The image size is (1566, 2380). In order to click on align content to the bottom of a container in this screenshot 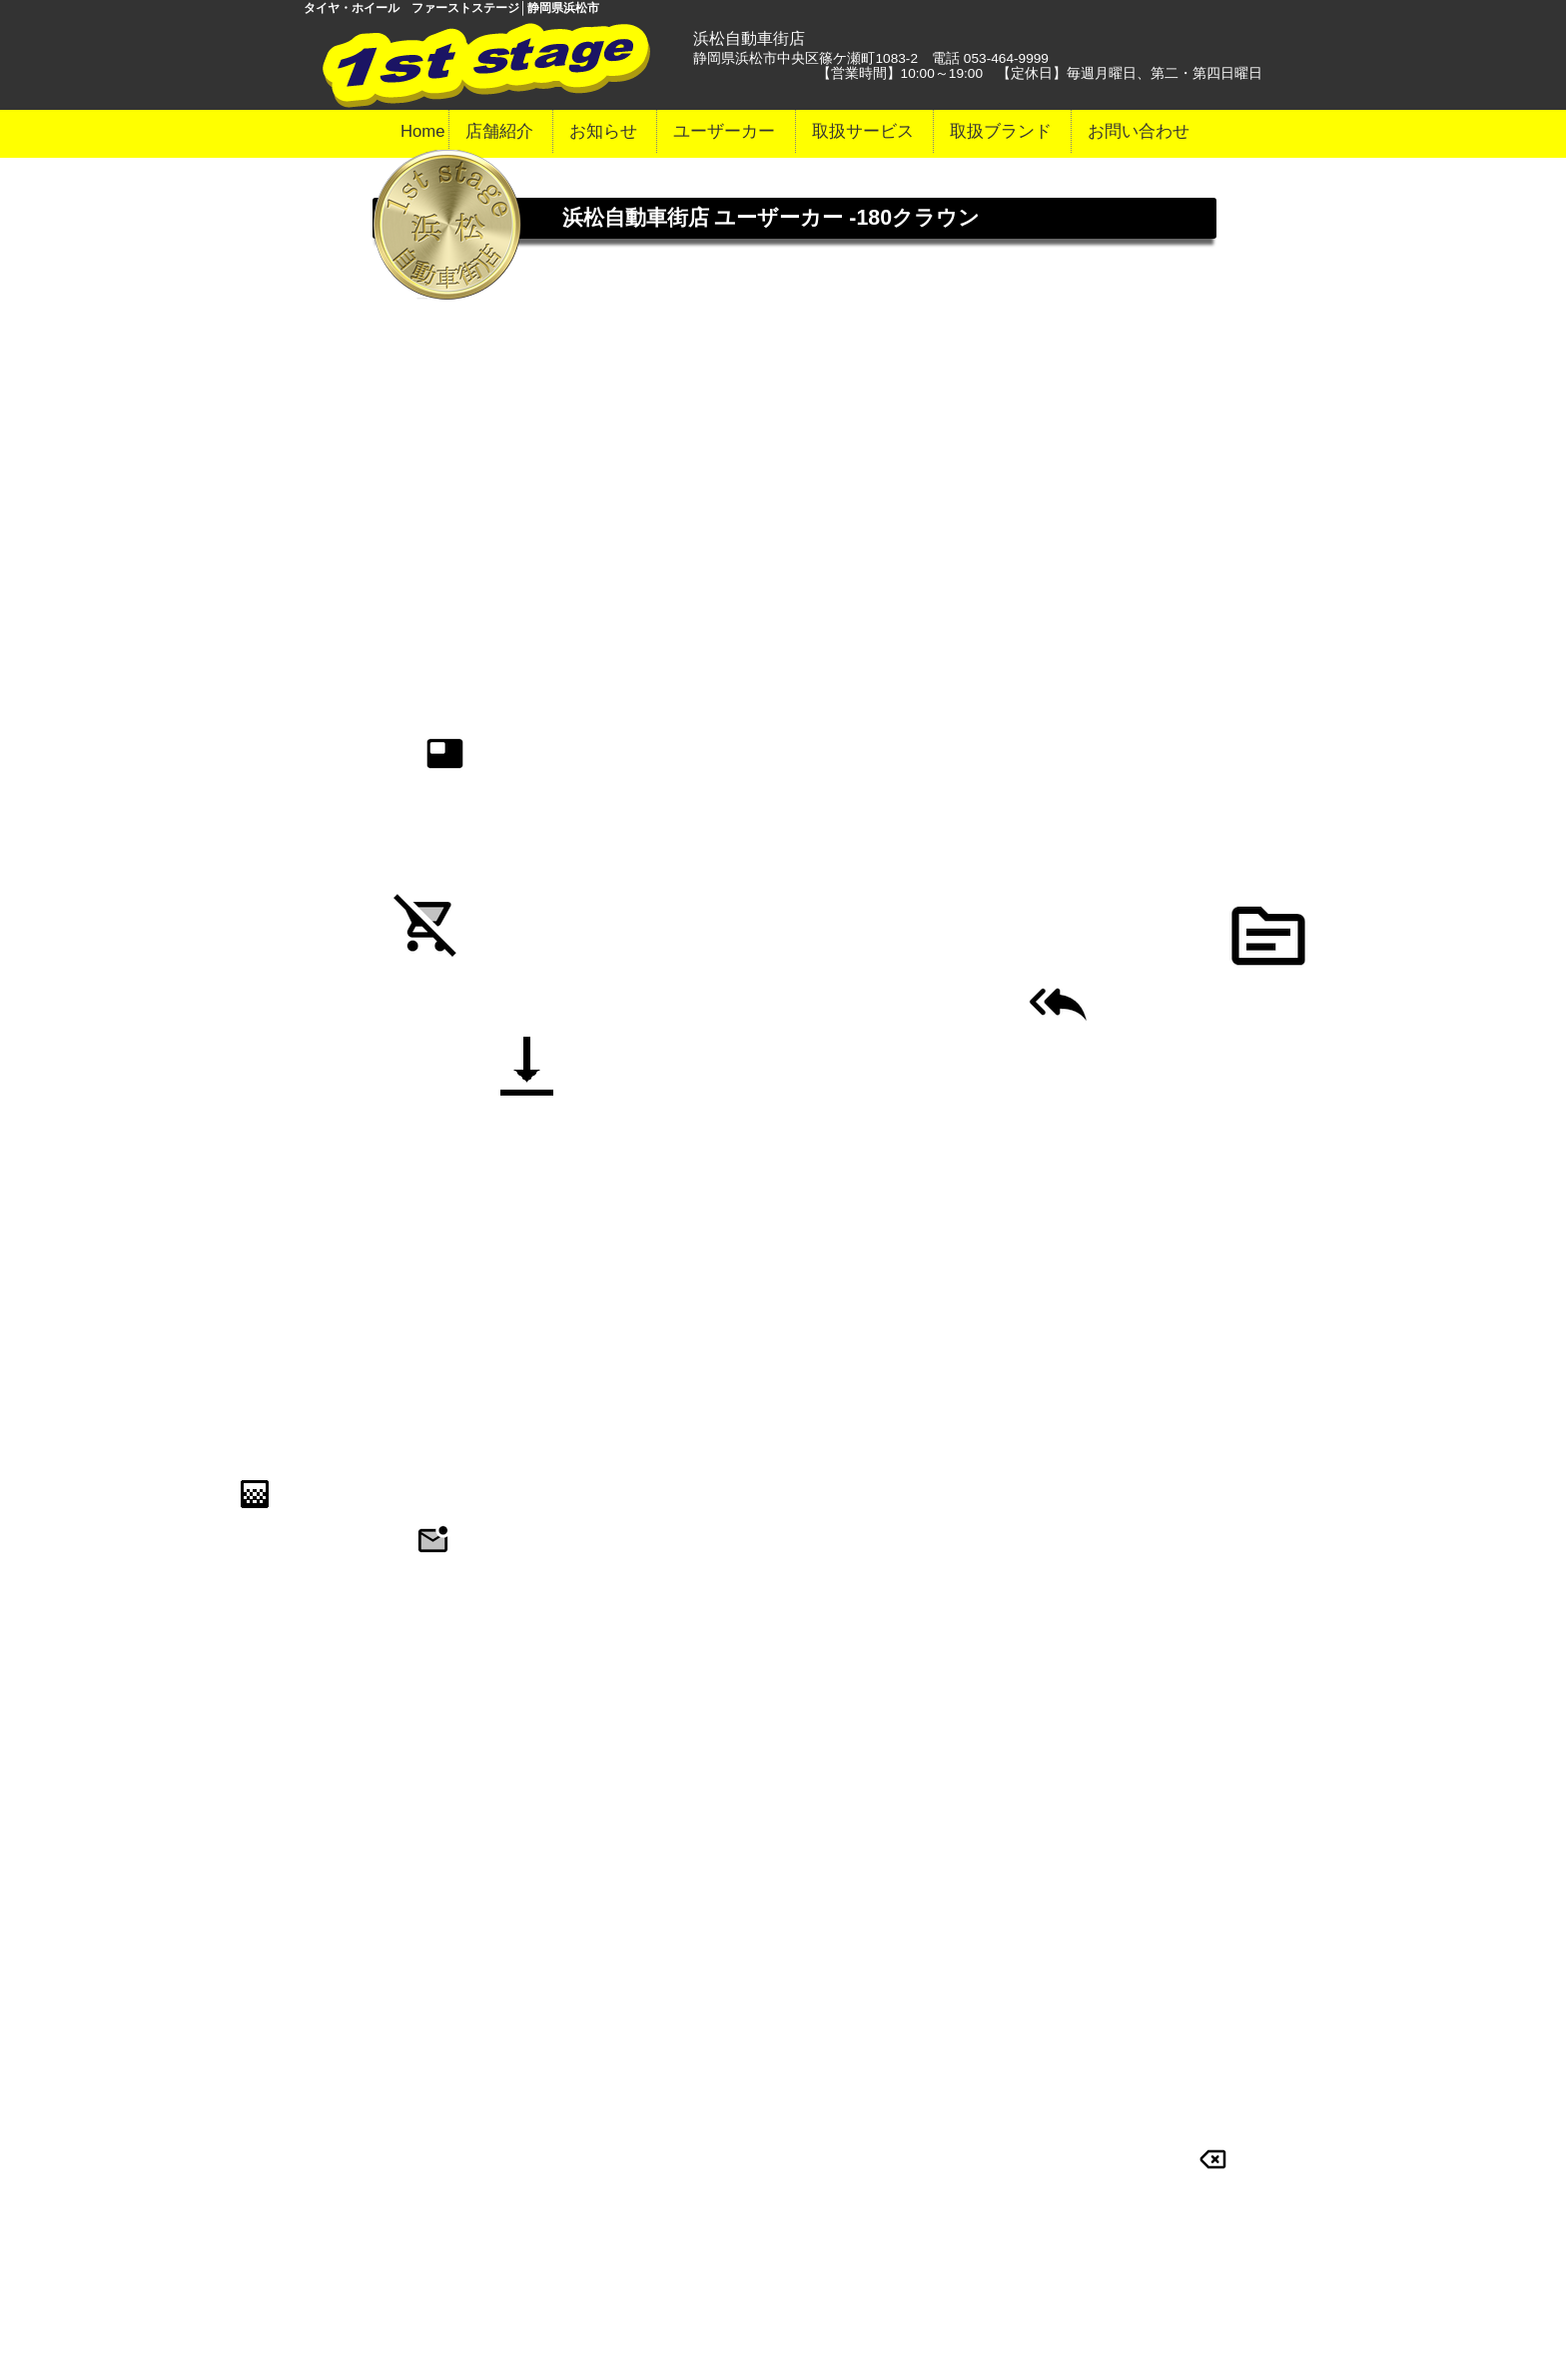, I will do `click(526, 1066)`.